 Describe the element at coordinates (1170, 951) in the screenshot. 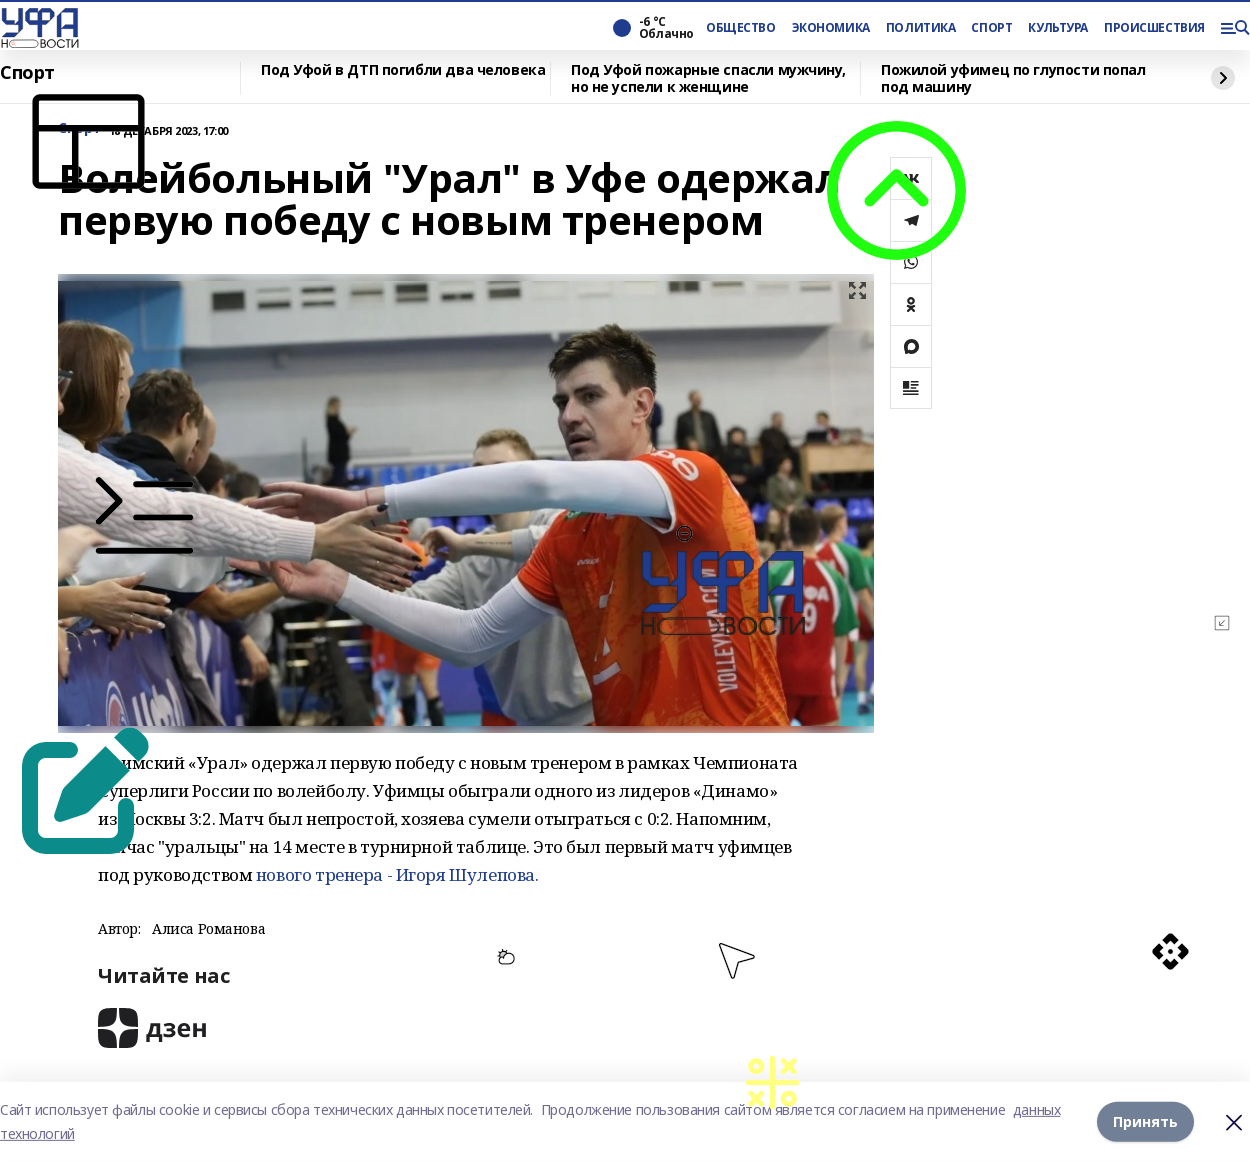

I see `access API settings or integrations` at that location.